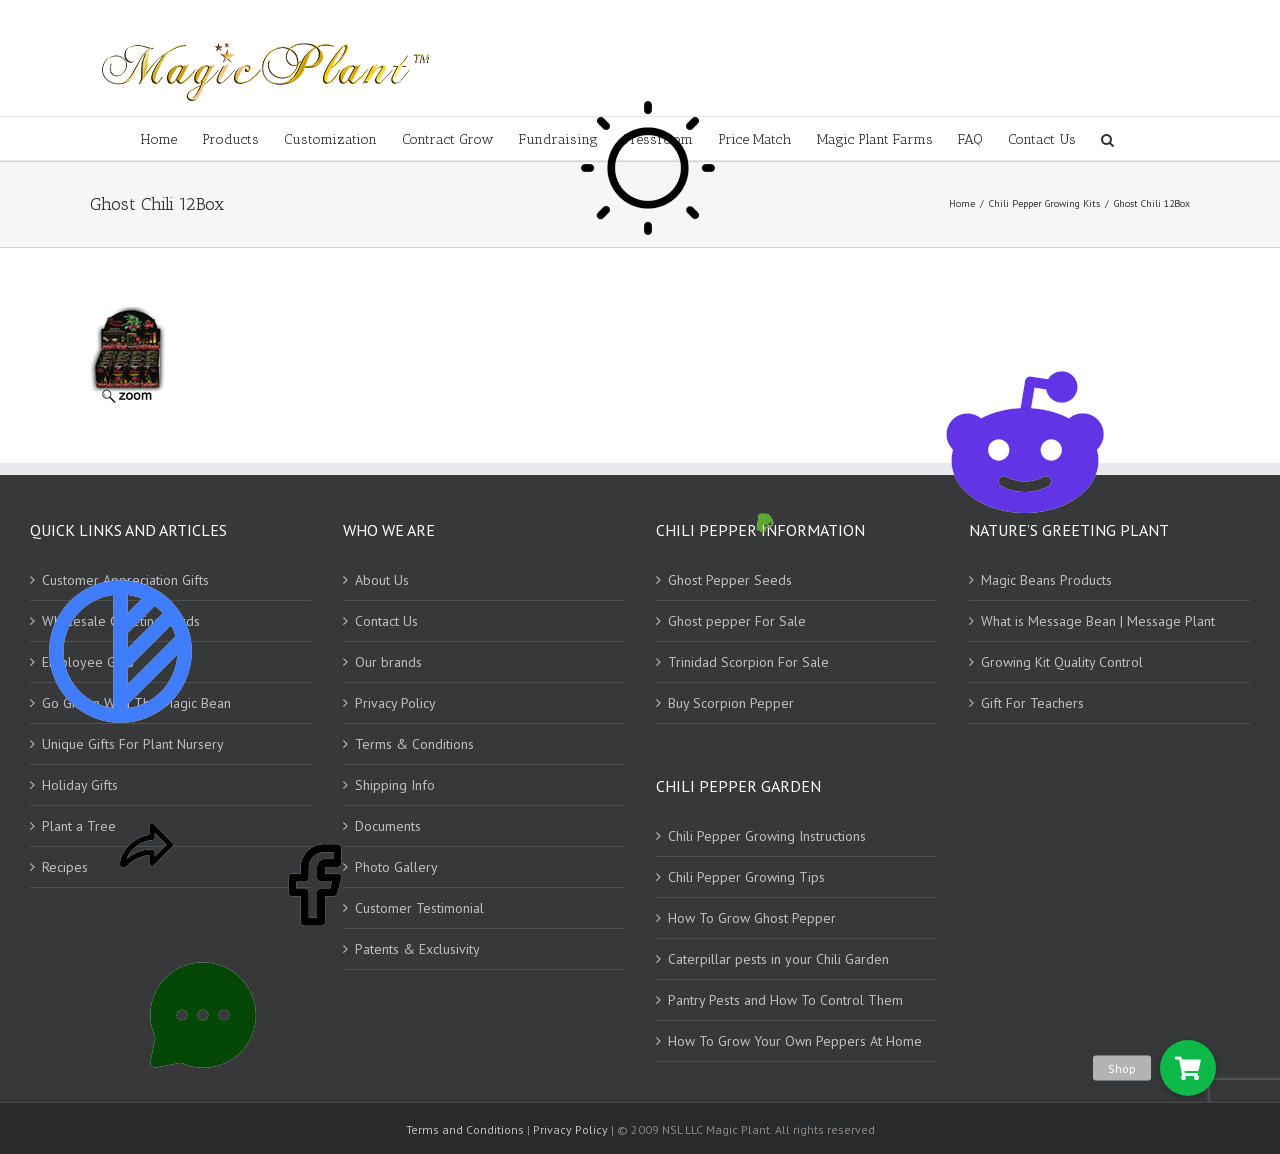 The height and width of the screenshot is (1154, 1280). What do you see at coordinates (648, 168) in the screenshot?
I see `reduce screen brightness` at bounding box center [648, 168].